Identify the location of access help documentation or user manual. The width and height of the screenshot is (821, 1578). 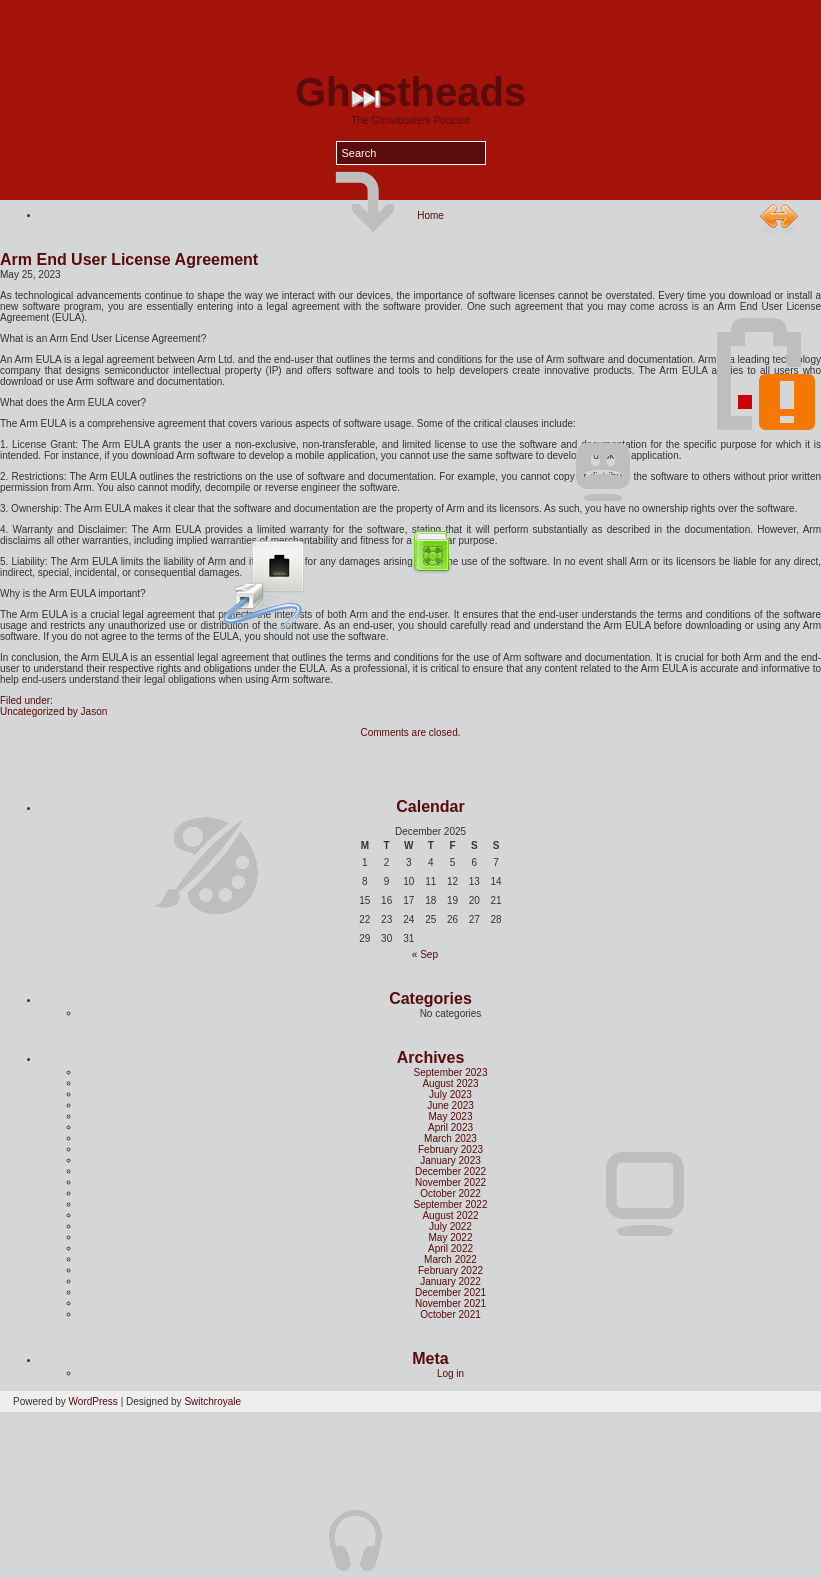
(432, 552).